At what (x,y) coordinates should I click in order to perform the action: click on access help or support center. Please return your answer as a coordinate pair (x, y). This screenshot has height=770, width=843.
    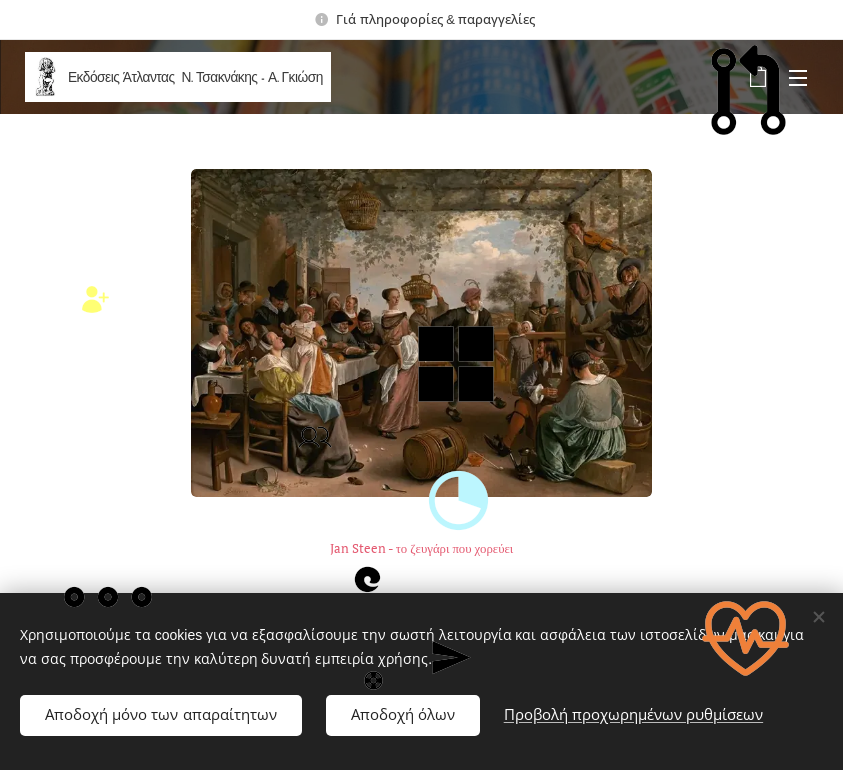
    Looking at the image, I should click on (373, 680).